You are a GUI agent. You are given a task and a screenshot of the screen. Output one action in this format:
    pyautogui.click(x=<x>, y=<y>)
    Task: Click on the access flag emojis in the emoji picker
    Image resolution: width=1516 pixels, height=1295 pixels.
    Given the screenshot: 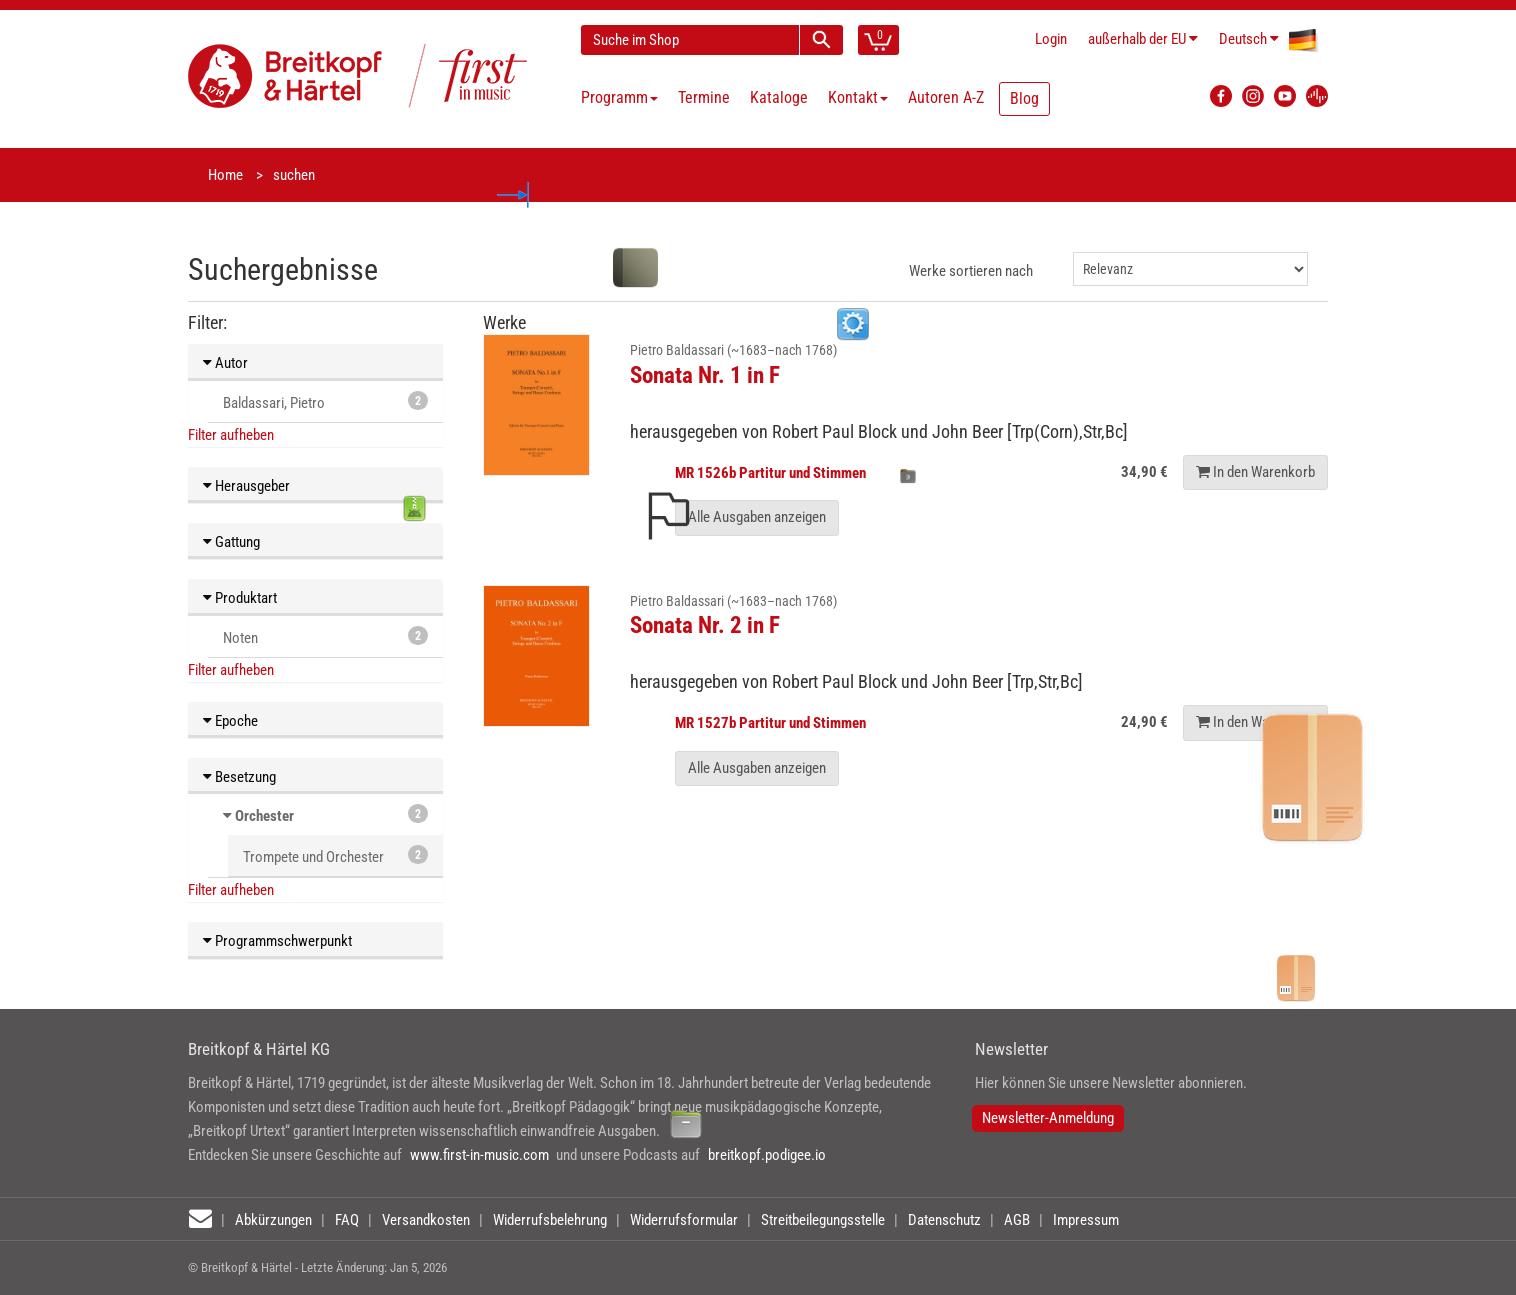 What is the action you would take?
    pyautogui.click(x=669, y=516)
    